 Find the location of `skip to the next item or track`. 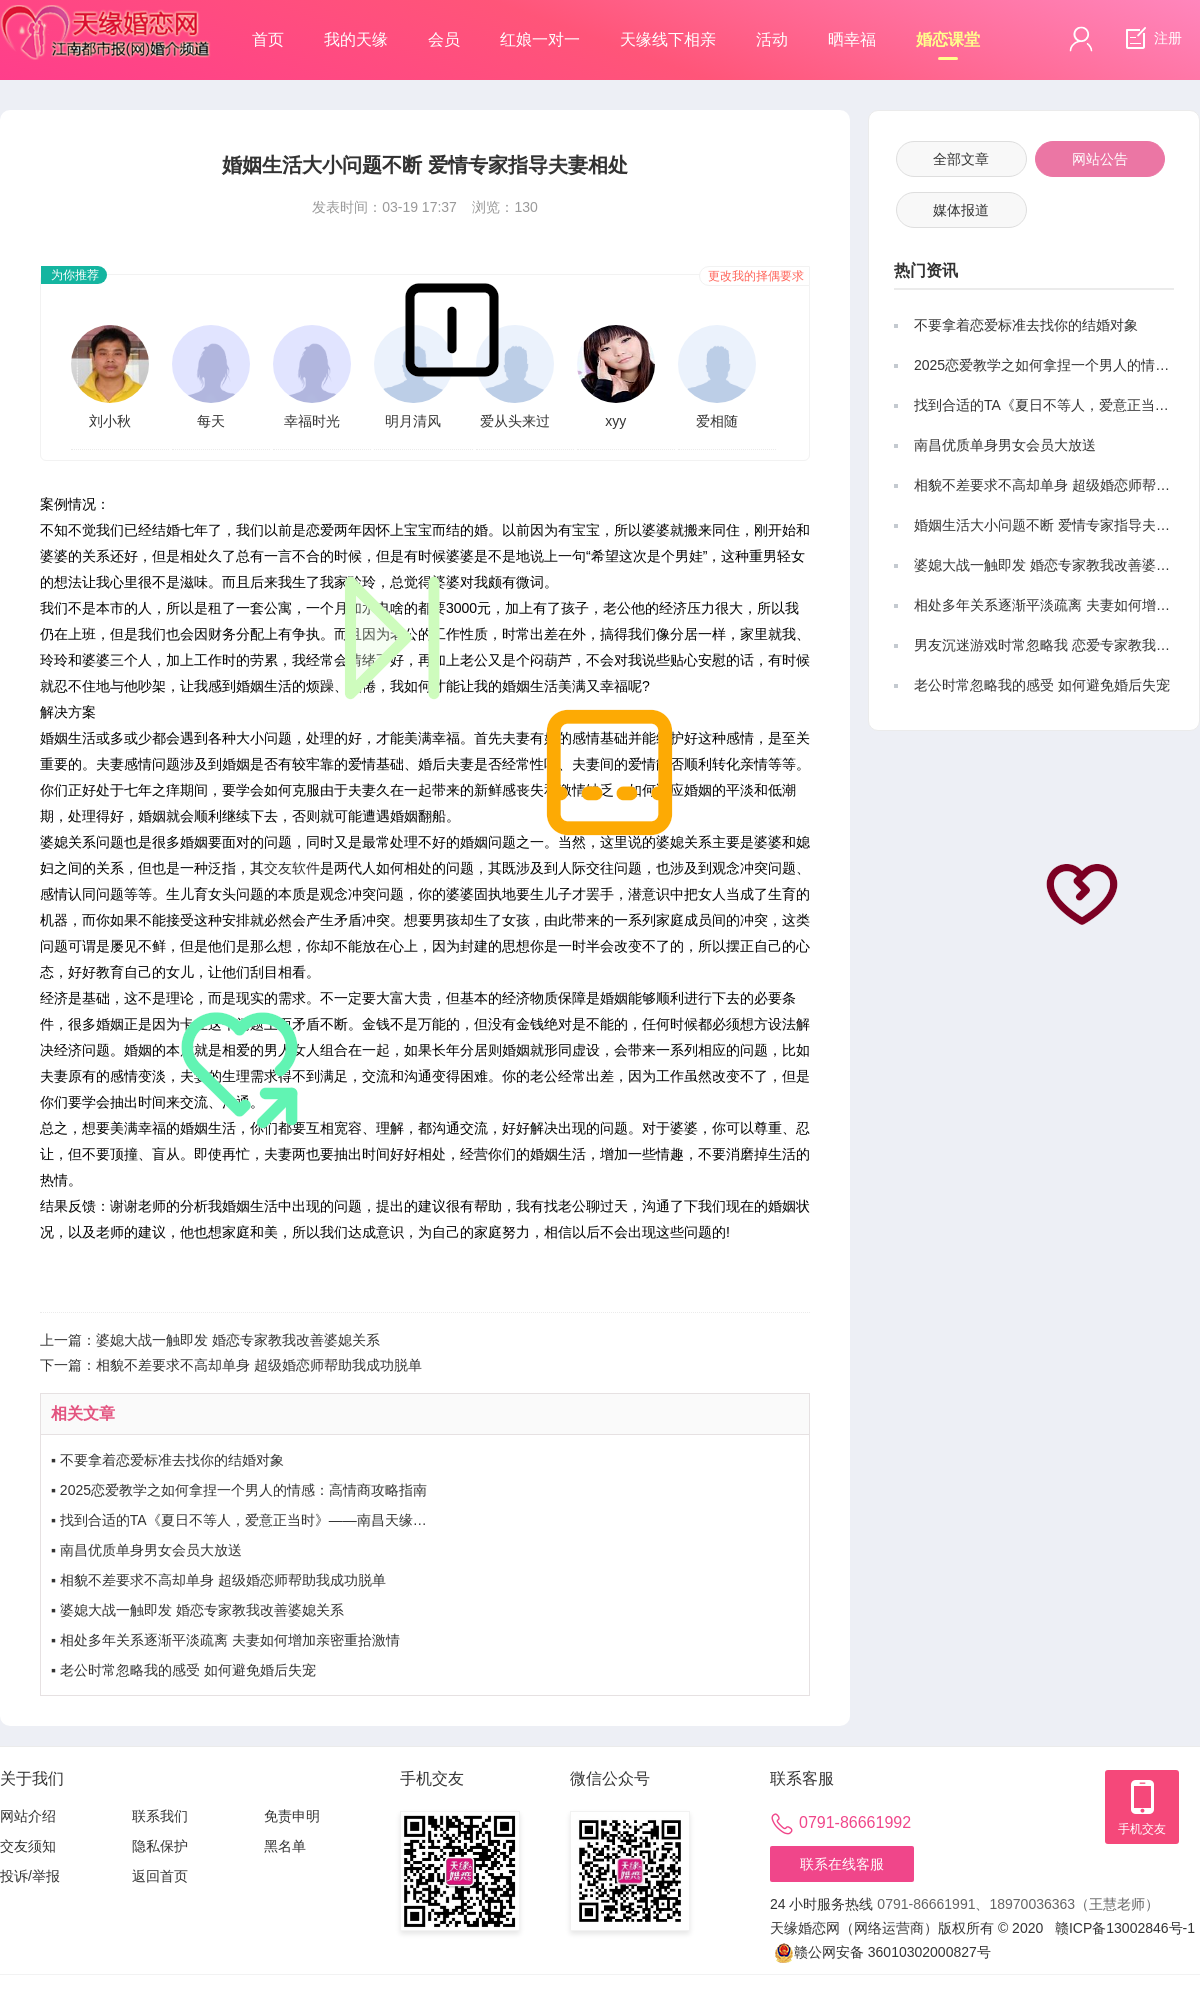

skip to the next item or track is located at coordinates (395, 638).